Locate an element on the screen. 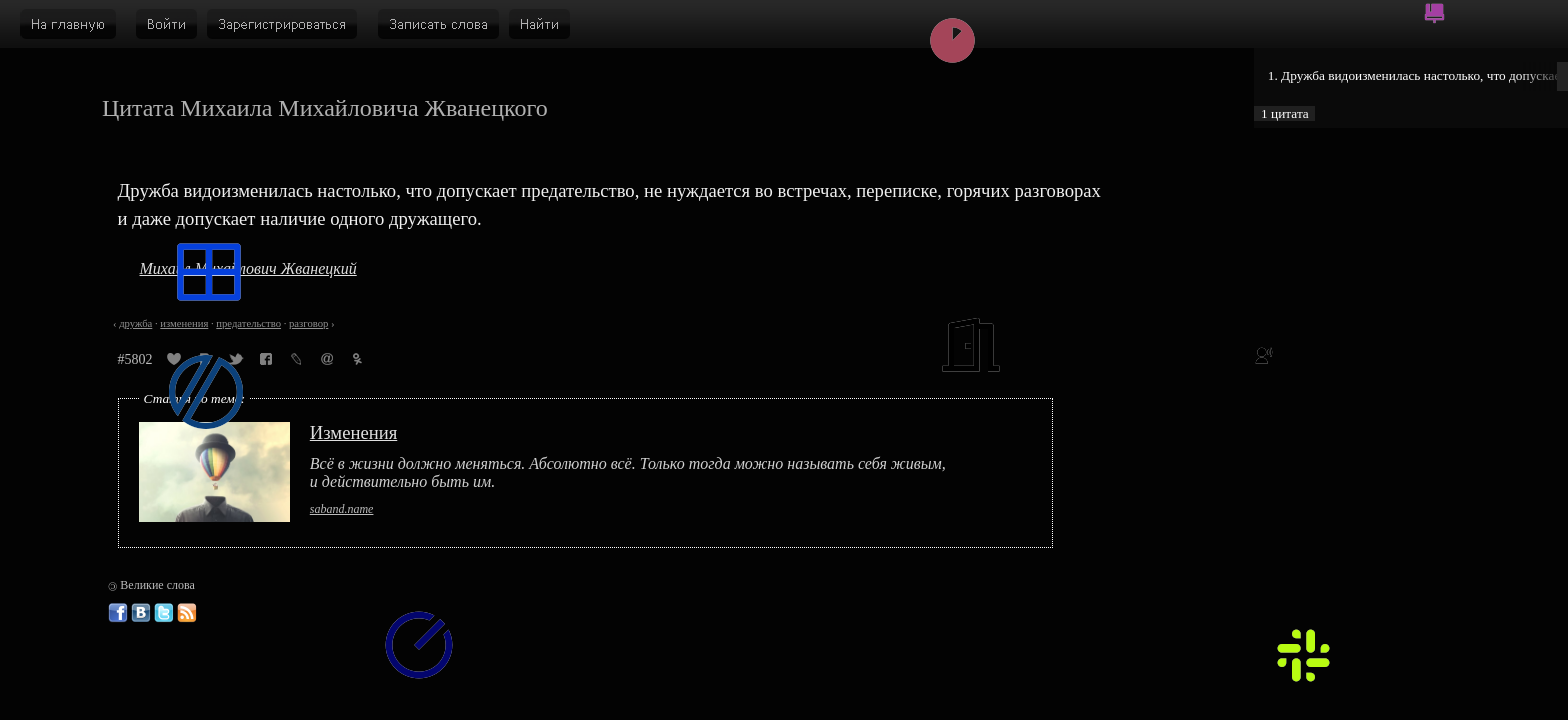 This screenshot has width=1568, height=720. access navigation or compass features is located at coordinates (419, 645).